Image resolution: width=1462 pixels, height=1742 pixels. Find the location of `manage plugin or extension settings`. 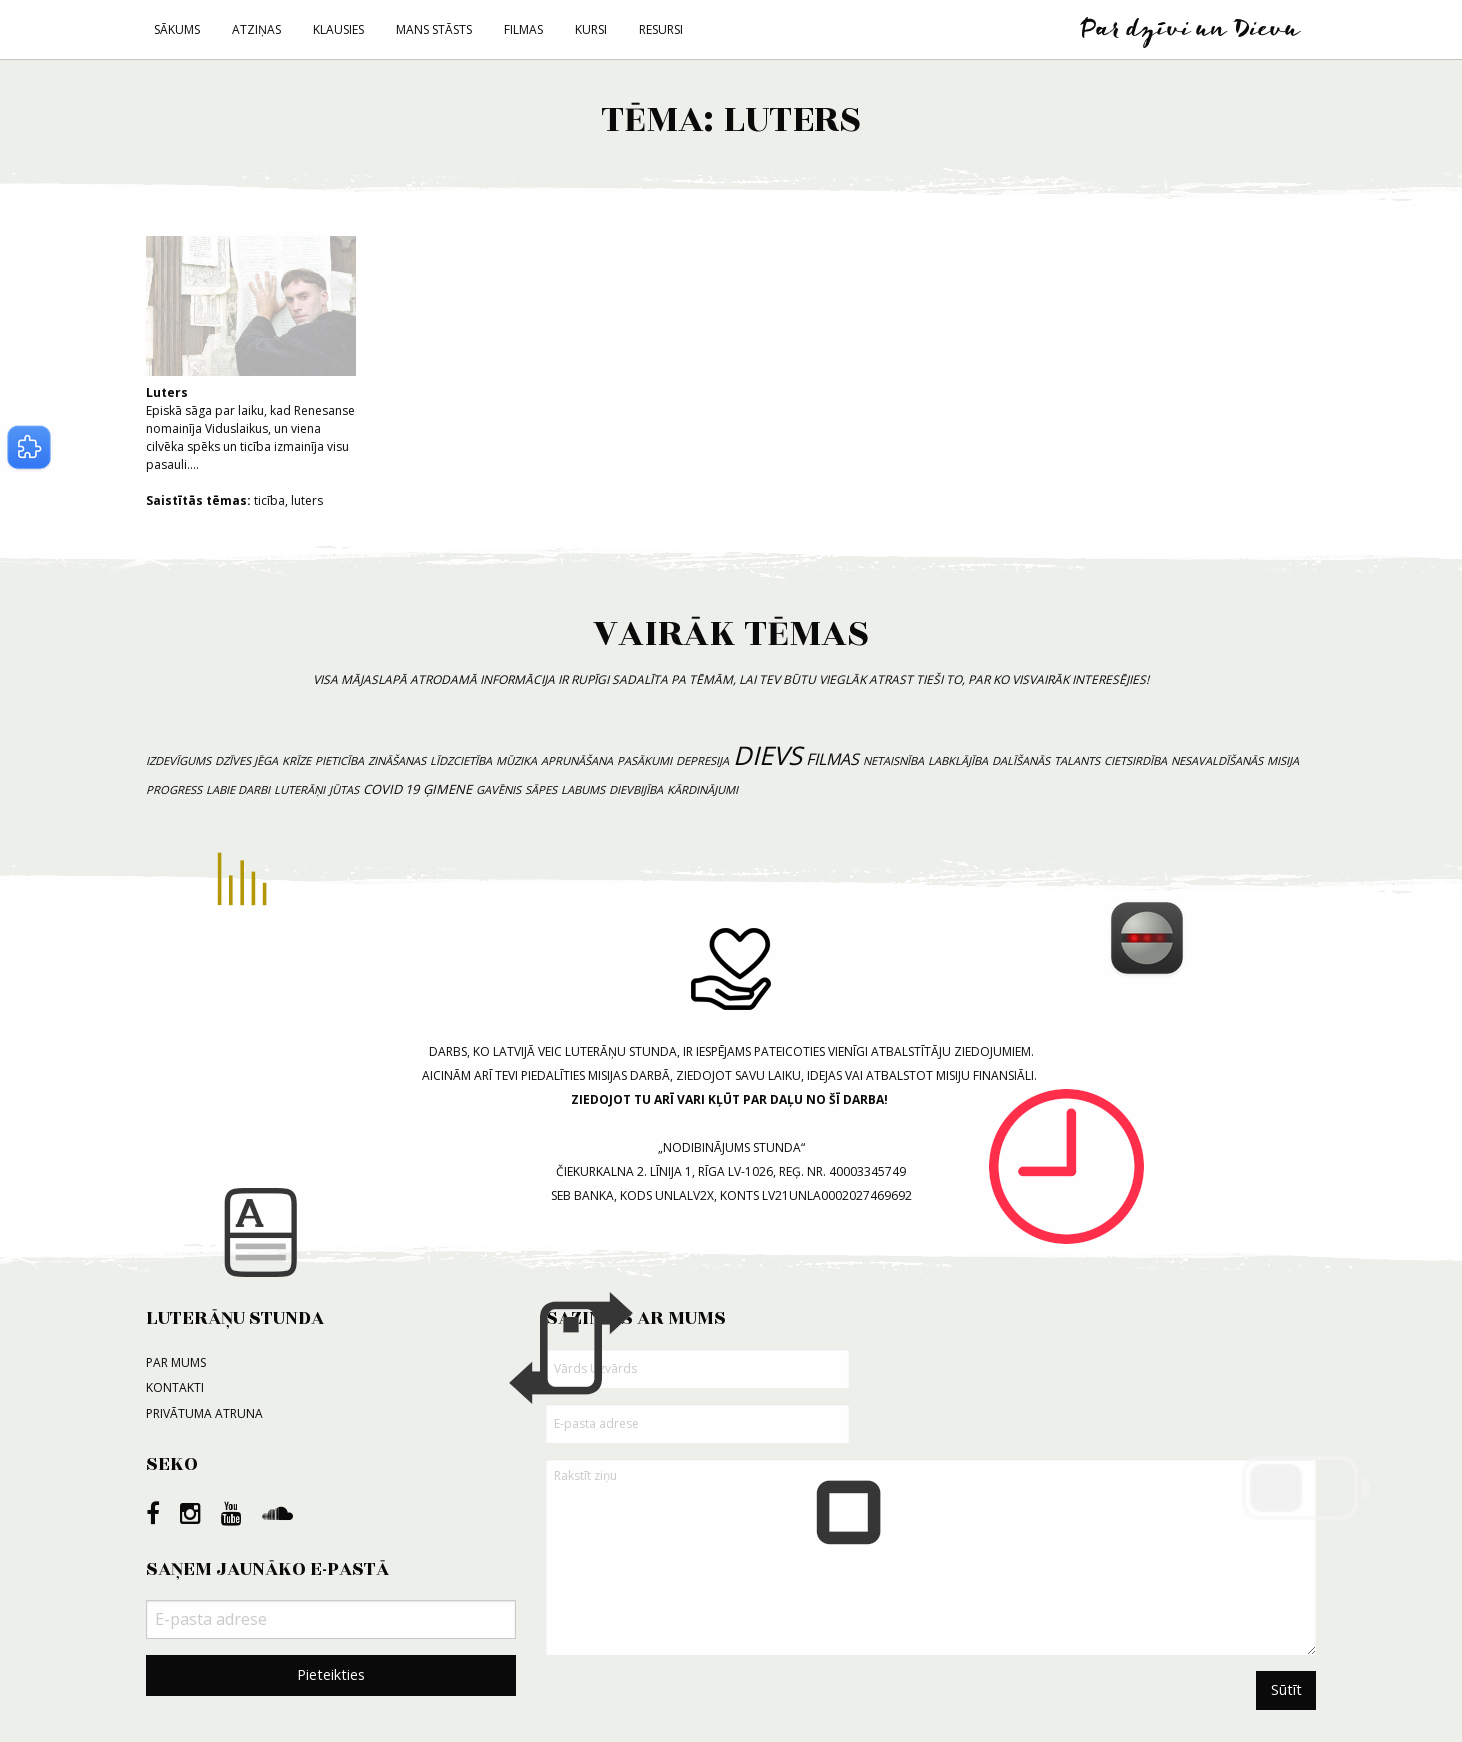

manage plugin or extension settings is located at coordinates (29, 448).